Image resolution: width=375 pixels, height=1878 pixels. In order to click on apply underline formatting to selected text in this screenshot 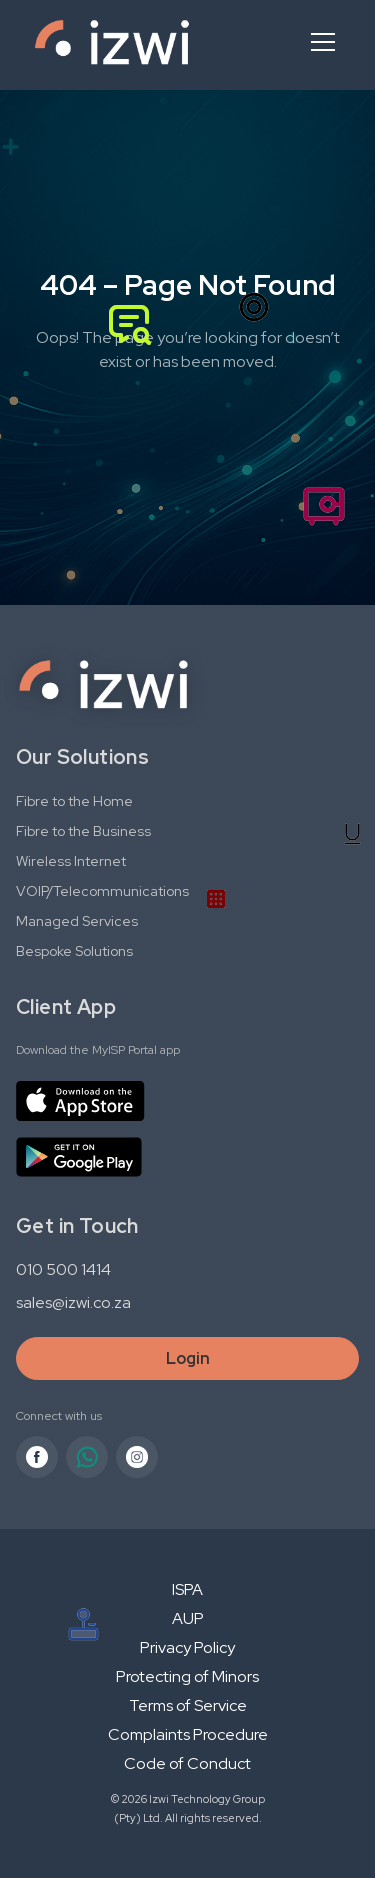, I will do `click(352, 832)`.